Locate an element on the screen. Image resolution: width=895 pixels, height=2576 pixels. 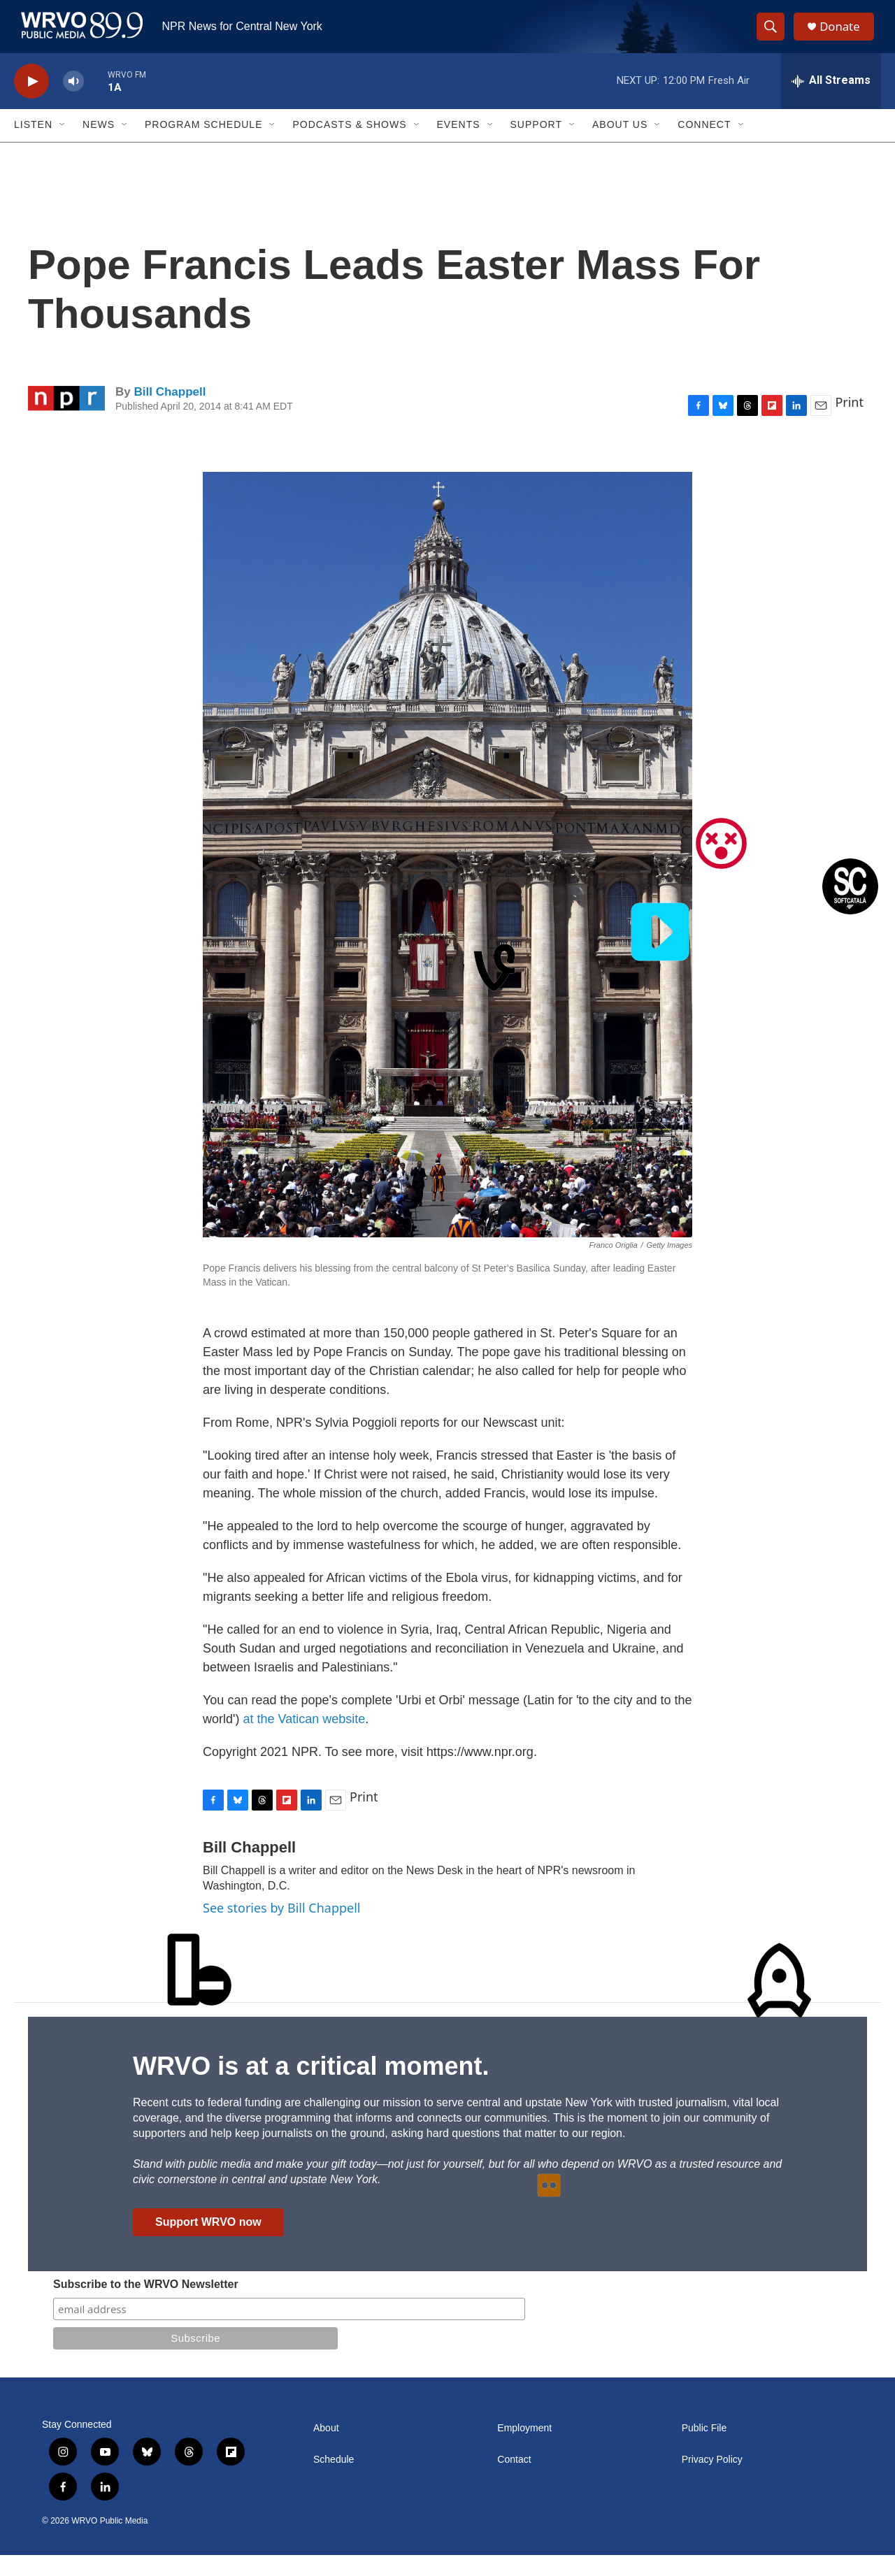
launch or deploy an application is located at coordinates (779, 1979).